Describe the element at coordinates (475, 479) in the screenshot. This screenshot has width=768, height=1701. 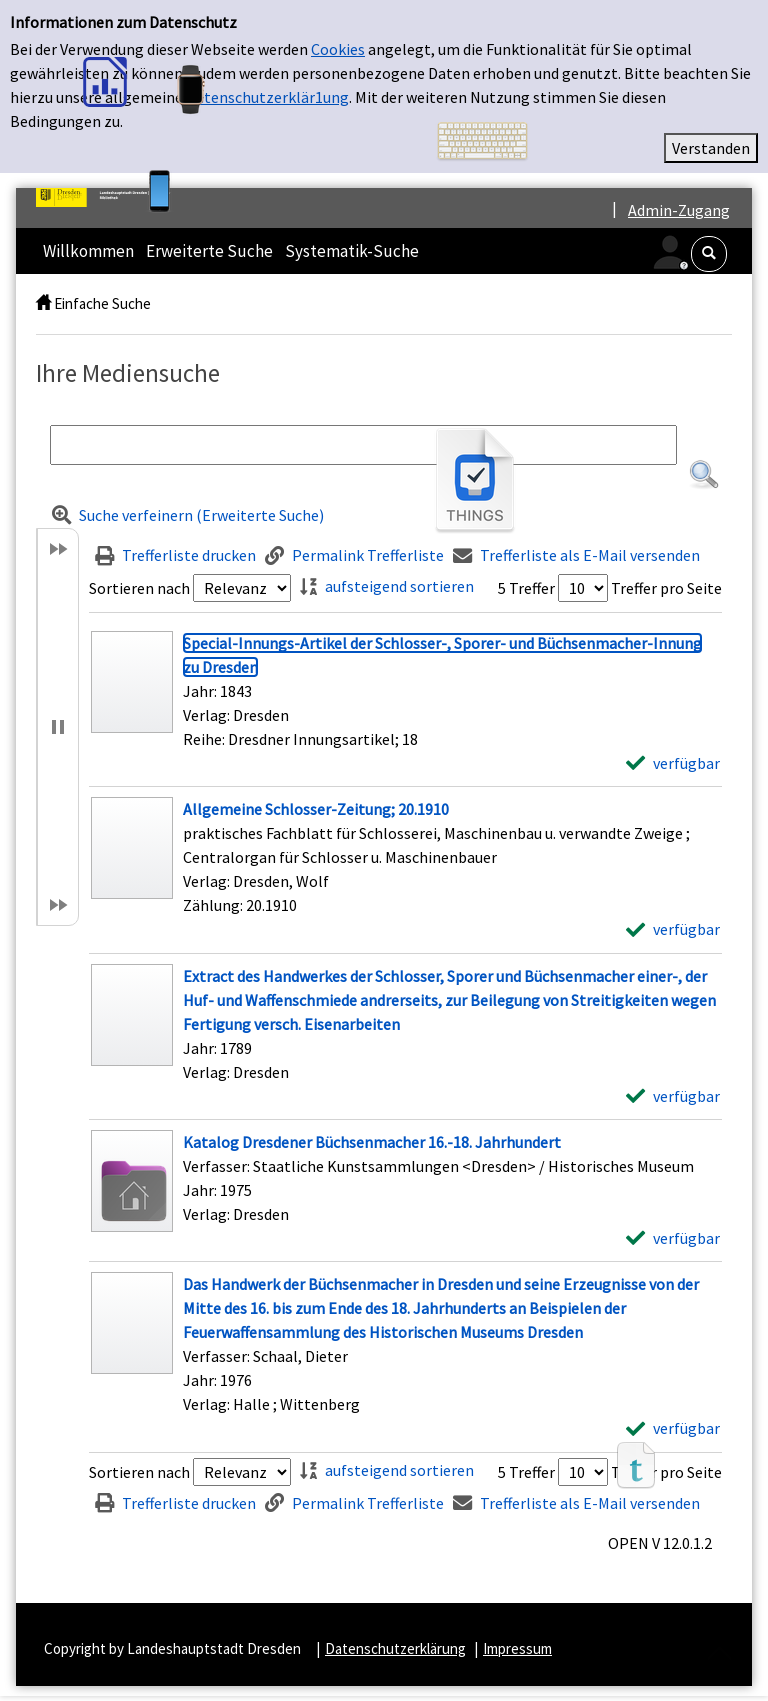
I see `things 3 database file or backup` at that location.